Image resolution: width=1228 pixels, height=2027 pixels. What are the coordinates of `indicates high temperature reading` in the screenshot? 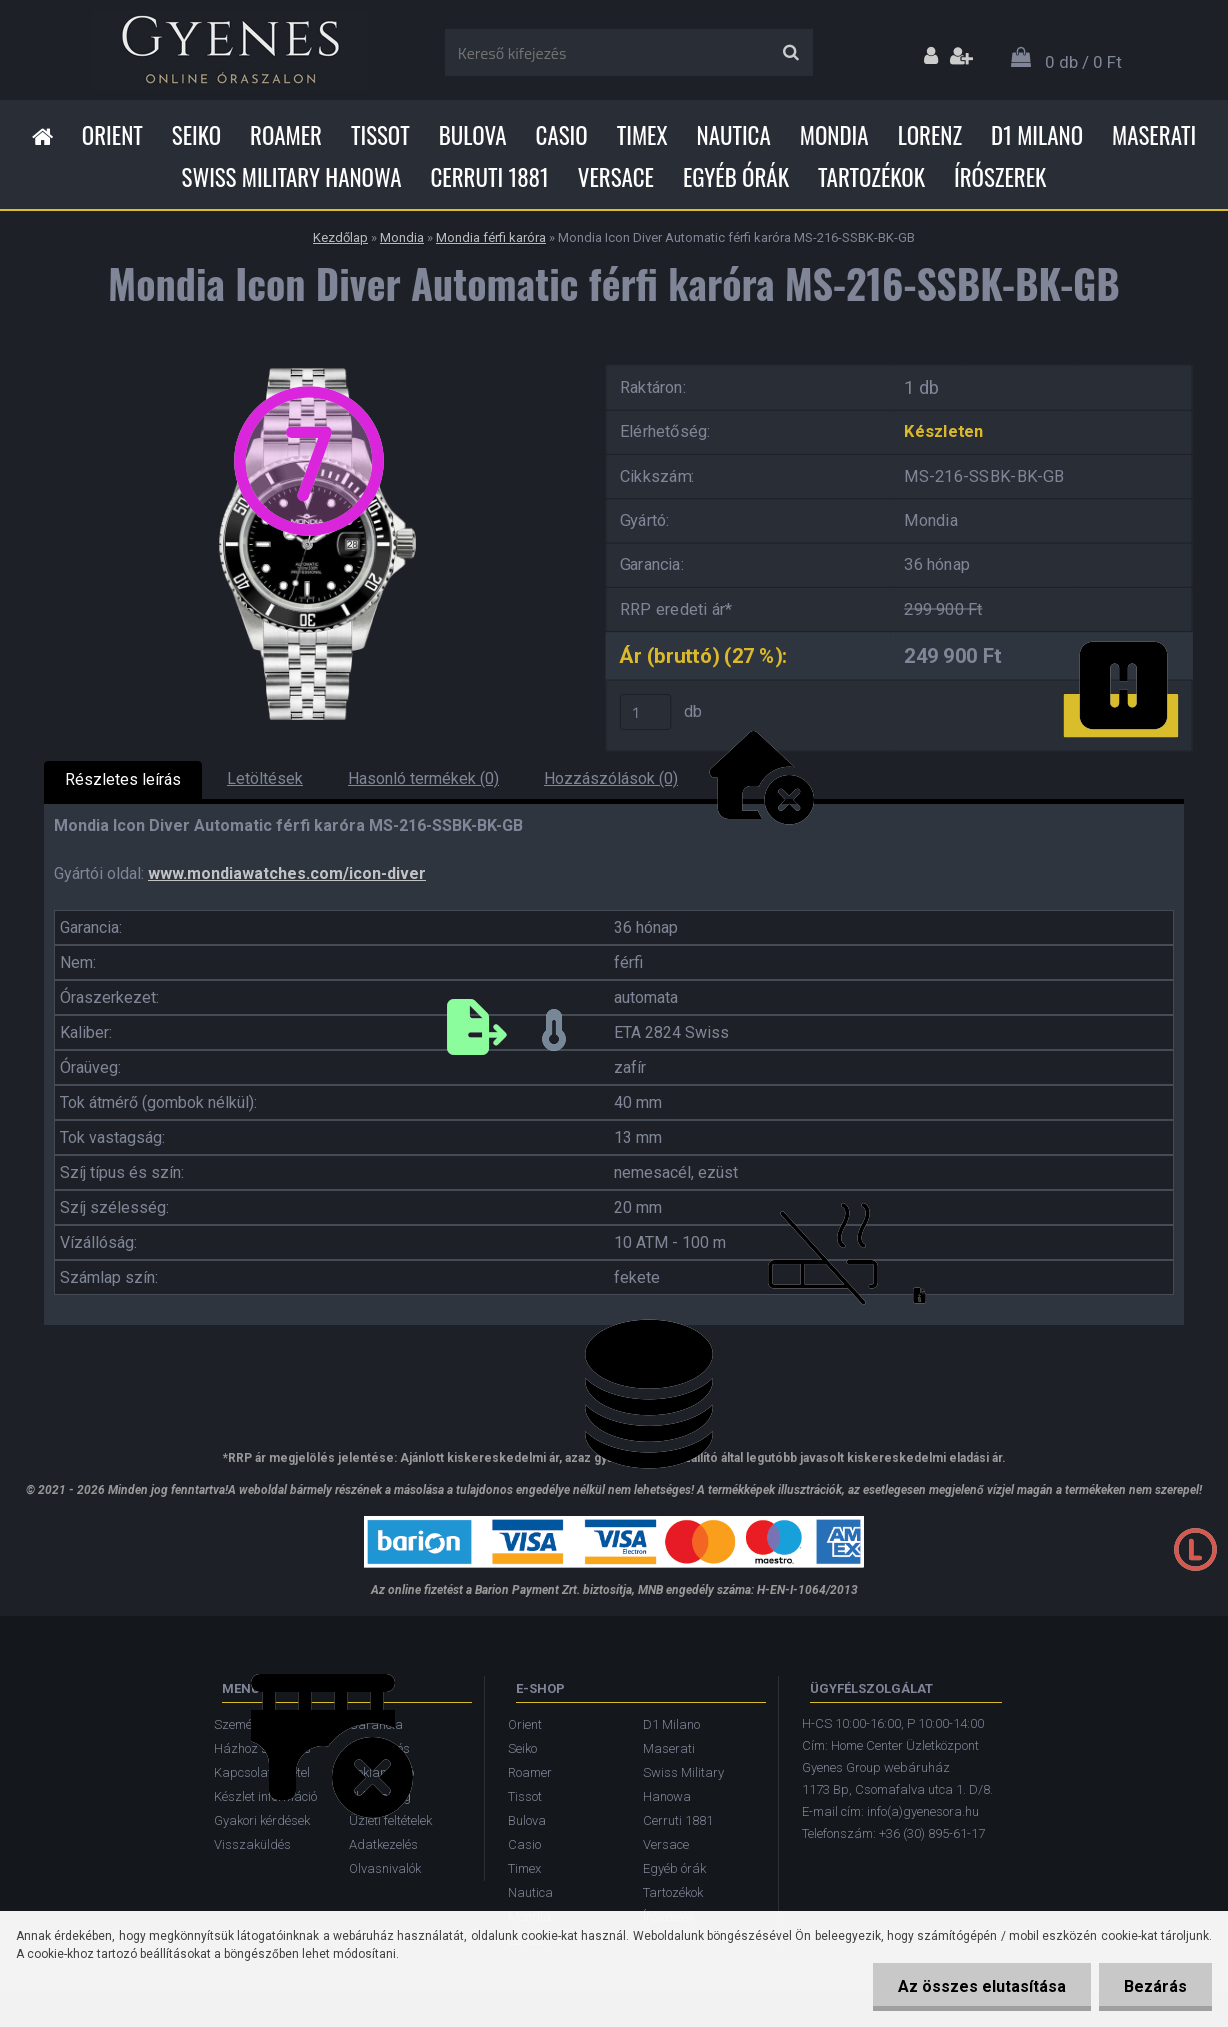 It's located at (554, 1030).